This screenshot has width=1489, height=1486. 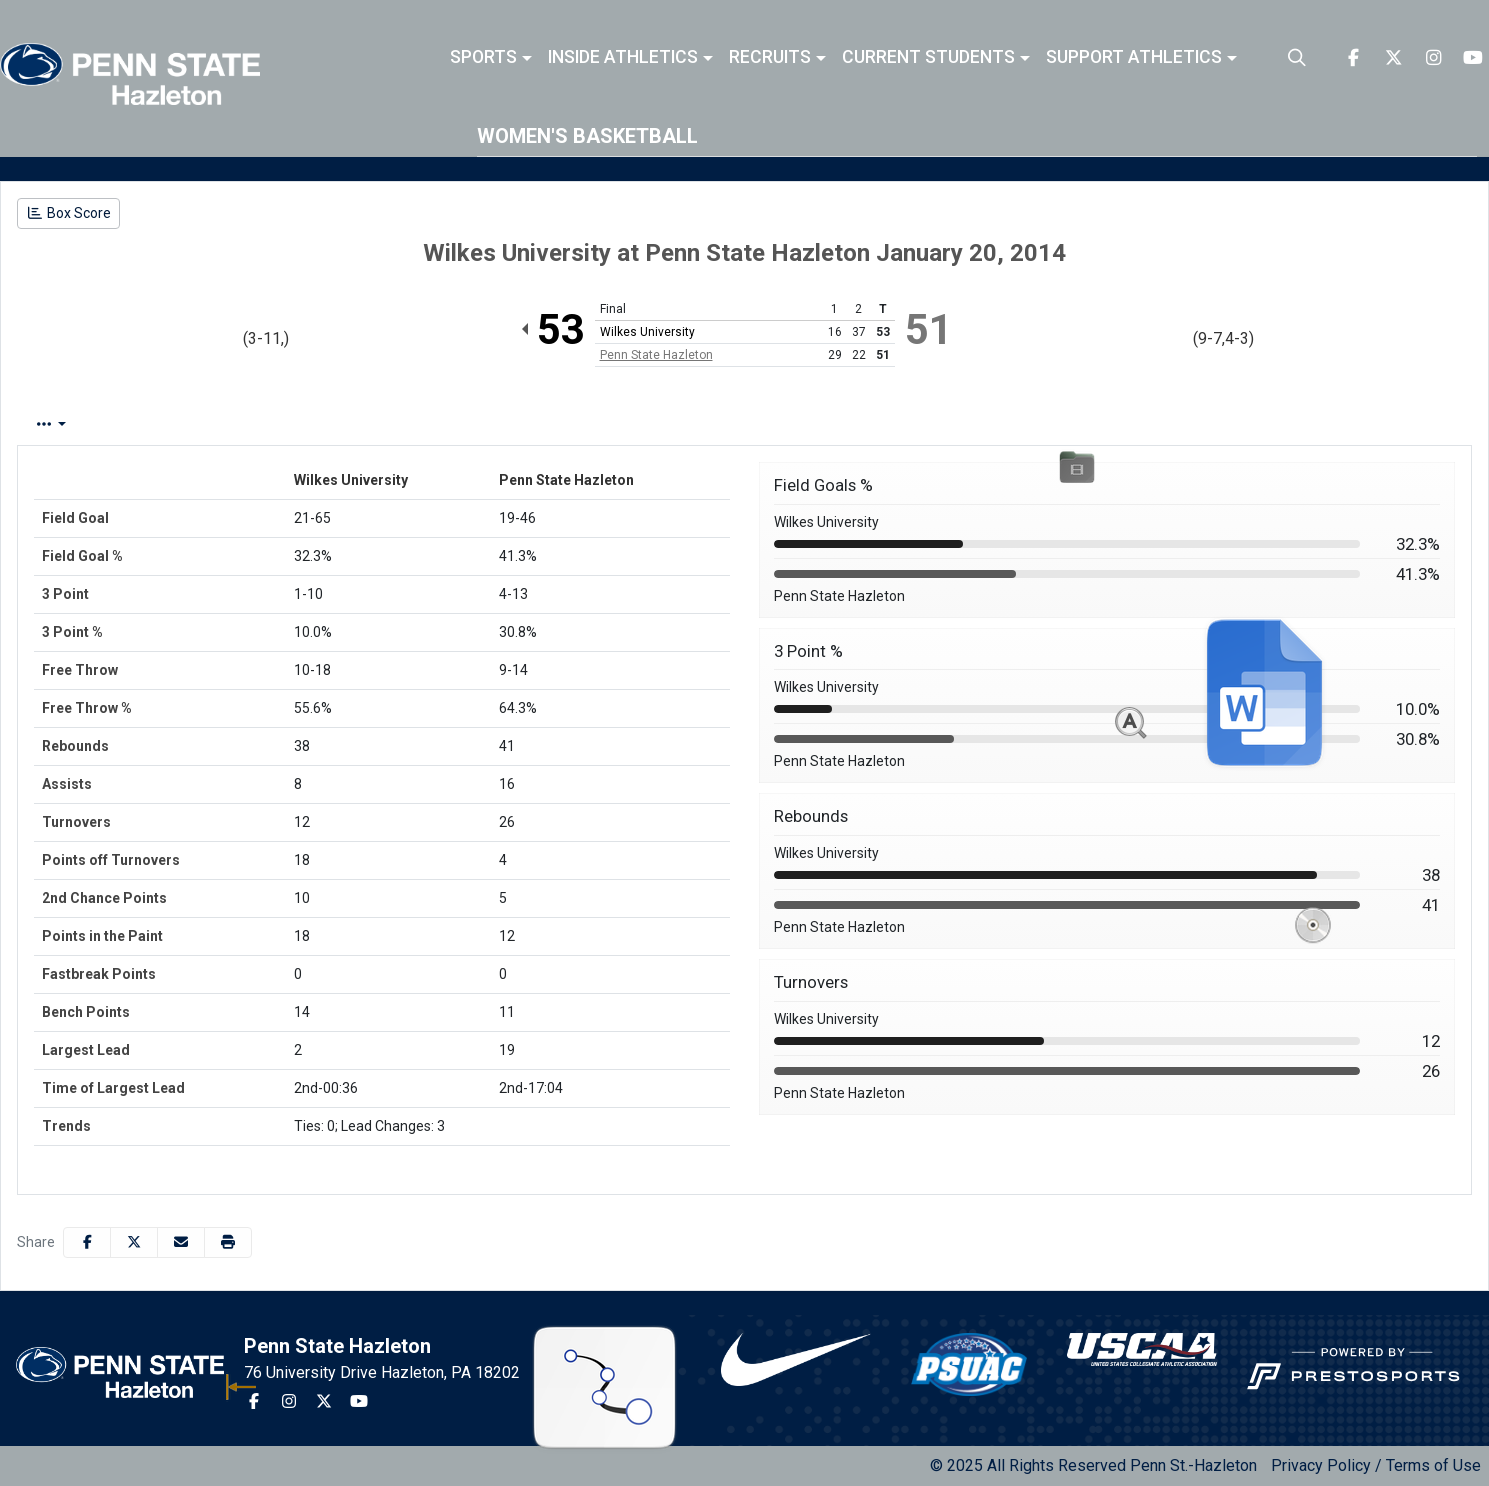 I want to click on go to the first item in a list or sequence, so click(x=241, y=1387).